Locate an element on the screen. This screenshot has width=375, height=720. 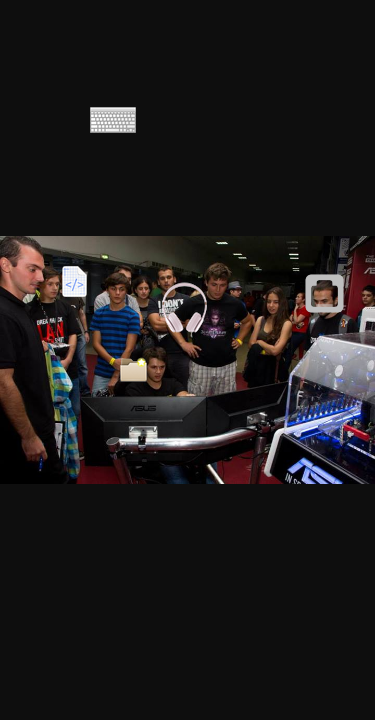
bluetooth headphones connected is located at coordinates (184, 307).